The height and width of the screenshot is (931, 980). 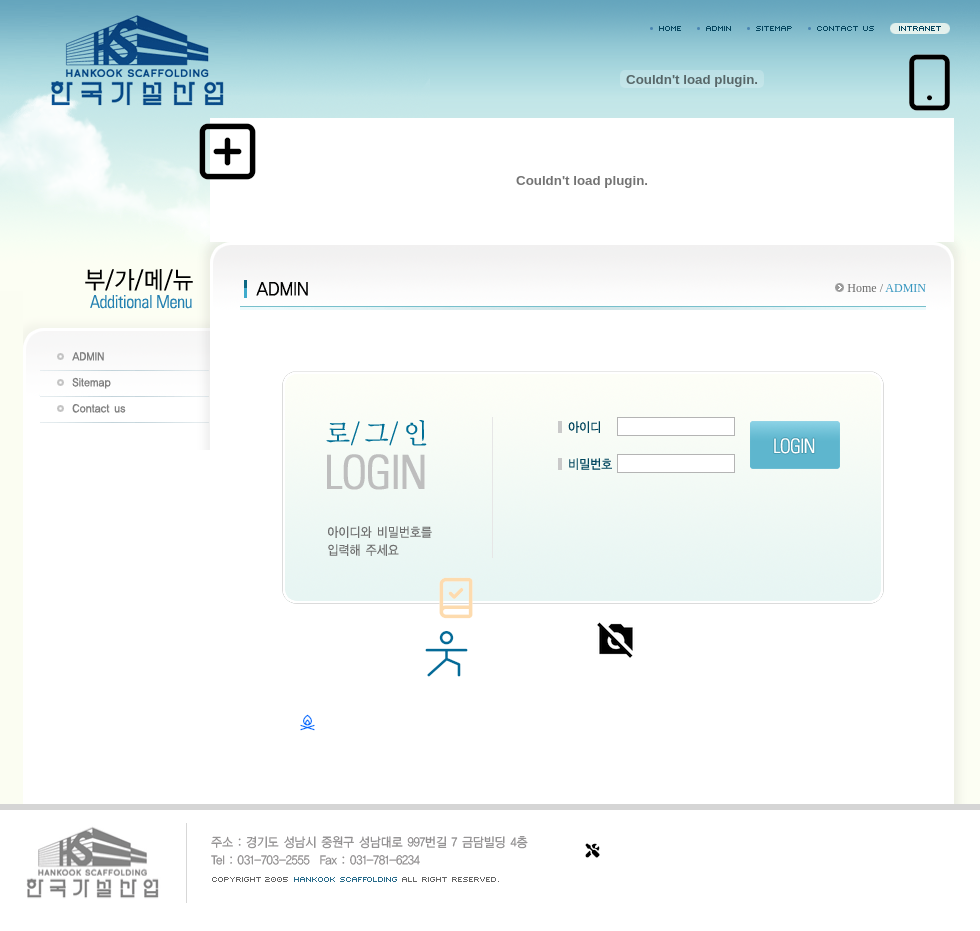 I want to click on access settings or configuration options, so click(x=592, y=850).